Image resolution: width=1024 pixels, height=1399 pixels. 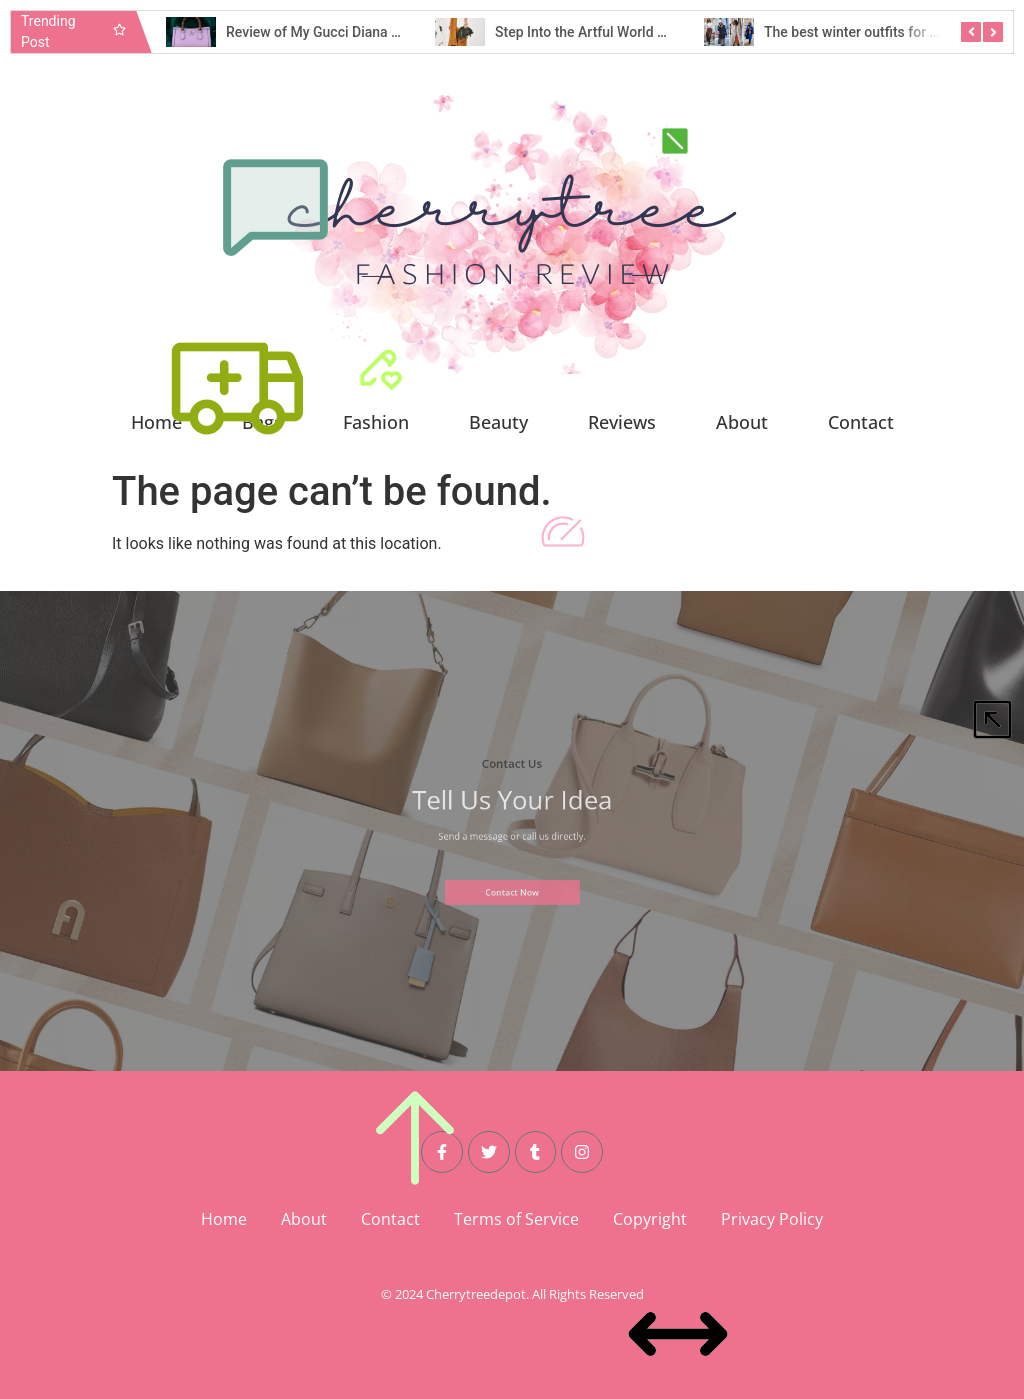 I want to click on scroll to top of page, so click(x=415, y=1138).